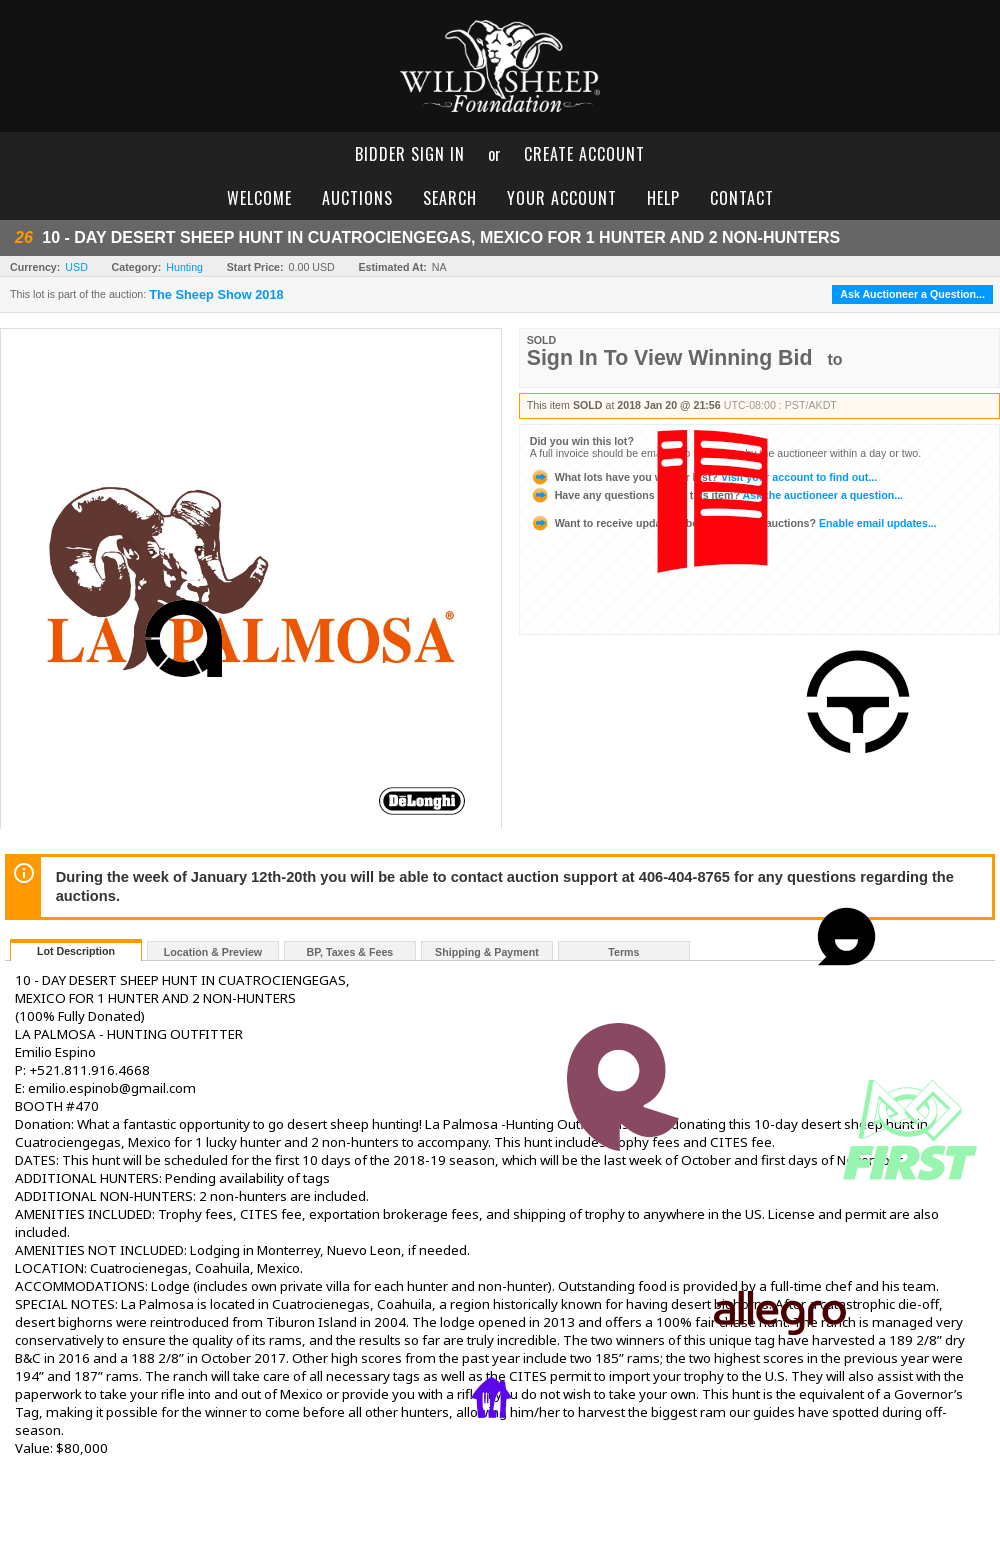 This screenshot has width=1000, height=1551. What do you see at coordinates (623, 1087) in the screenshot?
I see `open the Rapid API platform` at bounding box center [623, 1087].